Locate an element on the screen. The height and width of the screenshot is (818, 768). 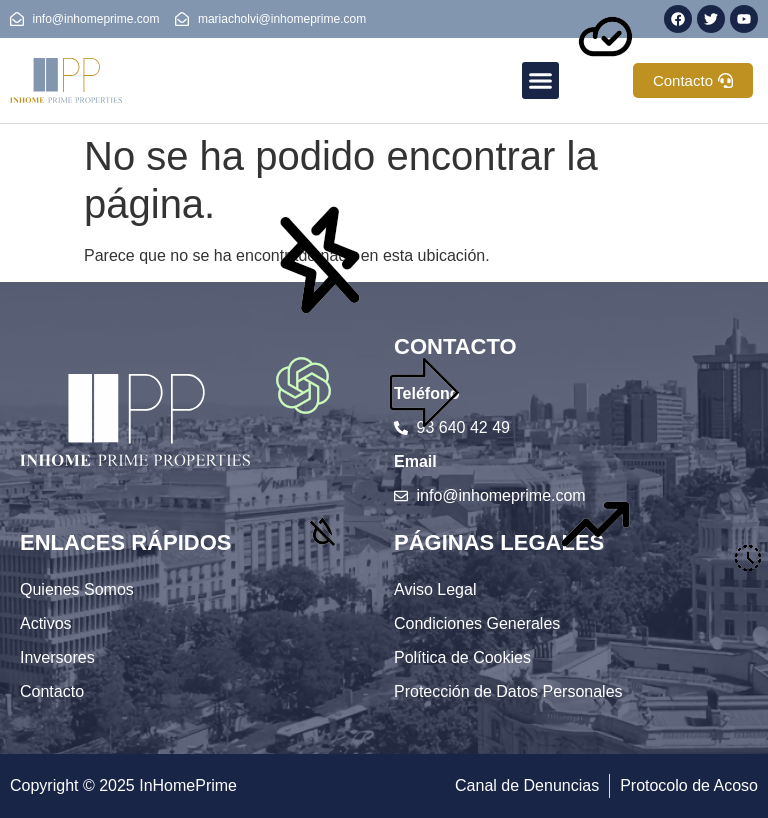
access OpenAI services or ChatGPT is located at coordinates (303, 385).